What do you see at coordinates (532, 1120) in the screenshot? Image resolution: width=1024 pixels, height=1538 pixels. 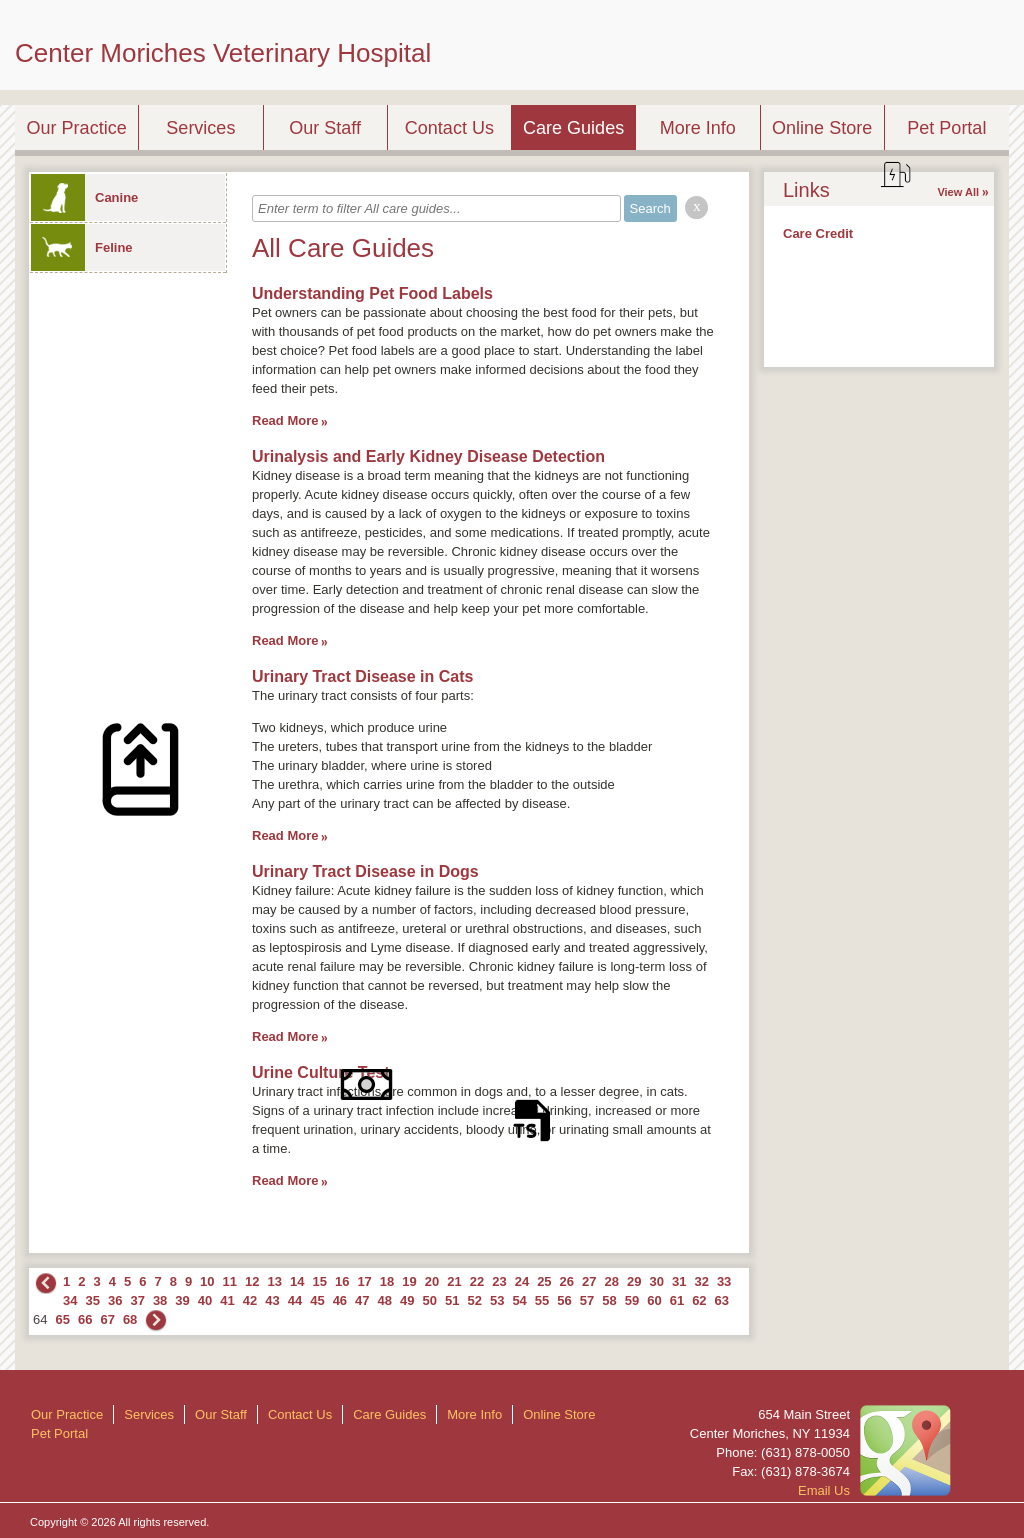 I see `typescript file indicator` at bounding box center [532, 1120].